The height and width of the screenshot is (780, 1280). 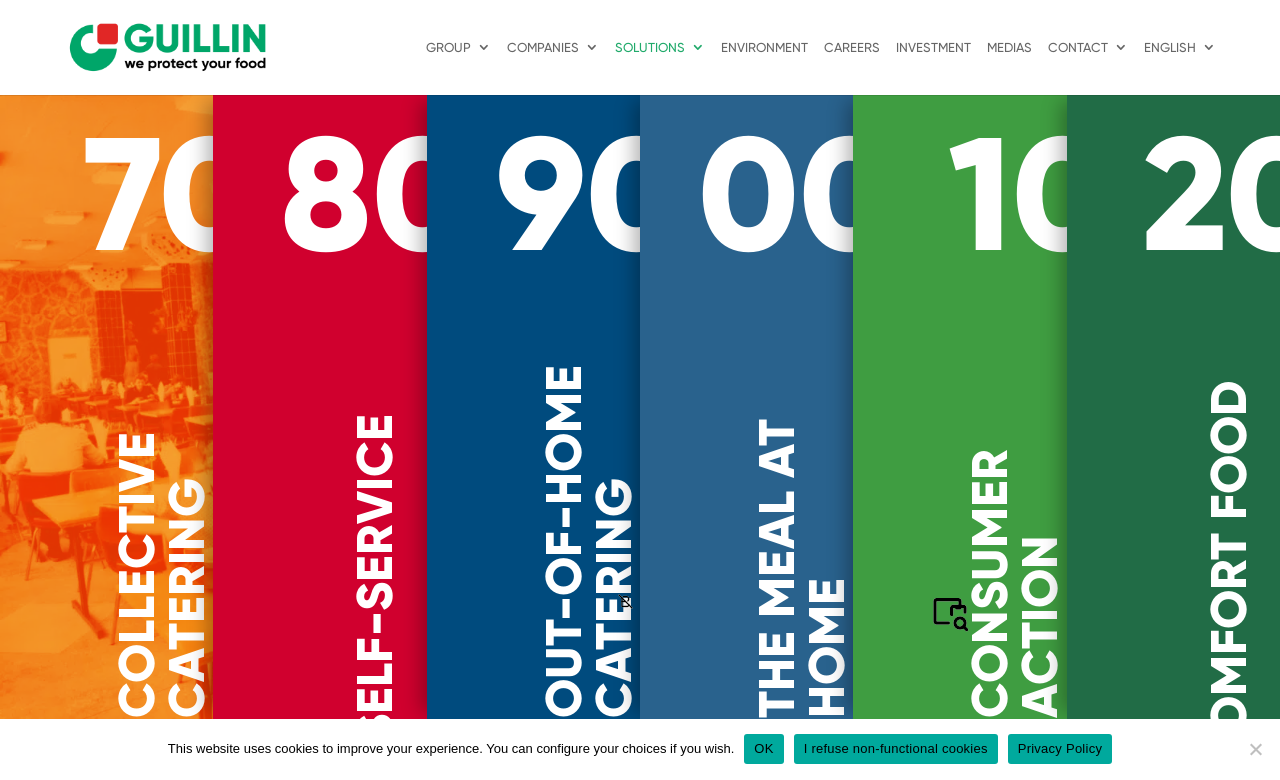 What do you see at coordinates (625, 601) in the screenshot?
I see `disable bold text formatting` at bounding box center [625, 601].